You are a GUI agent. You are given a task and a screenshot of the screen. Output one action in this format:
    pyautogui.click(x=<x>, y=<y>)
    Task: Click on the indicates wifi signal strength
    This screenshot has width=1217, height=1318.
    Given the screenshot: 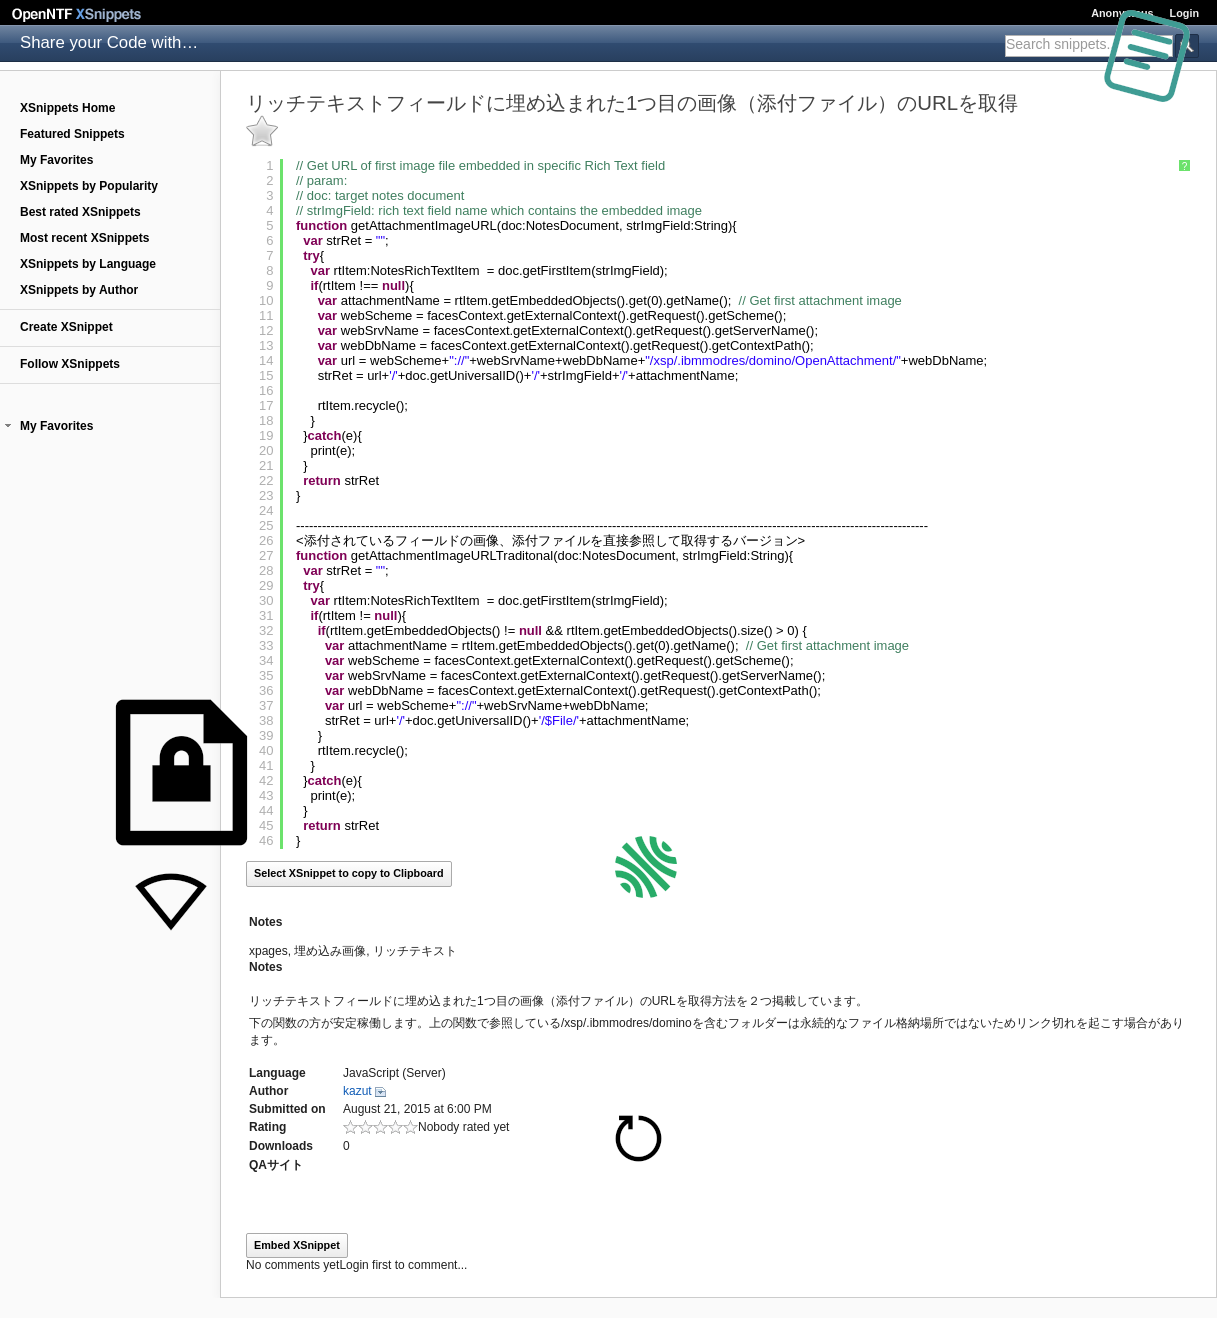 What is the action you would take?
    pyautogui.click(x=171, y=902)
    